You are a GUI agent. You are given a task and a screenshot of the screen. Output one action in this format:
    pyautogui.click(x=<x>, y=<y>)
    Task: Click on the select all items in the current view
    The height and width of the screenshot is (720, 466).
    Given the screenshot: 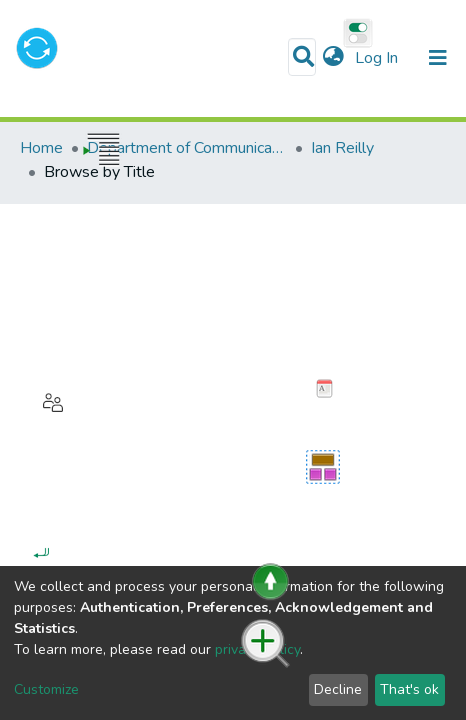 What is the action you would take?
    pyautogui.click(x=323, y=467)
    